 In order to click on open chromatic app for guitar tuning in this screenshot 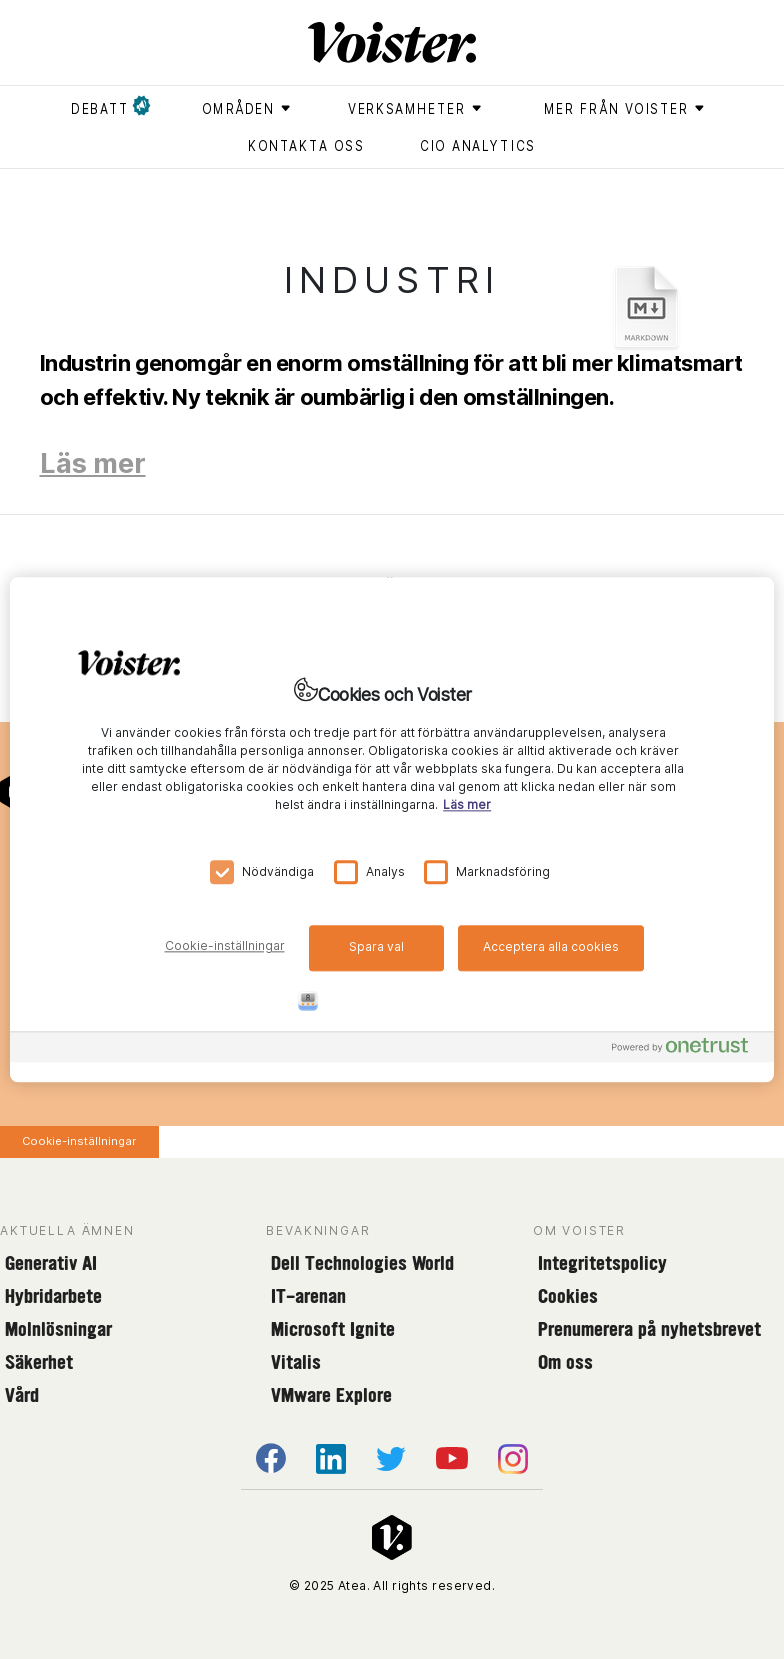, I will do `click(308, 1001)`.